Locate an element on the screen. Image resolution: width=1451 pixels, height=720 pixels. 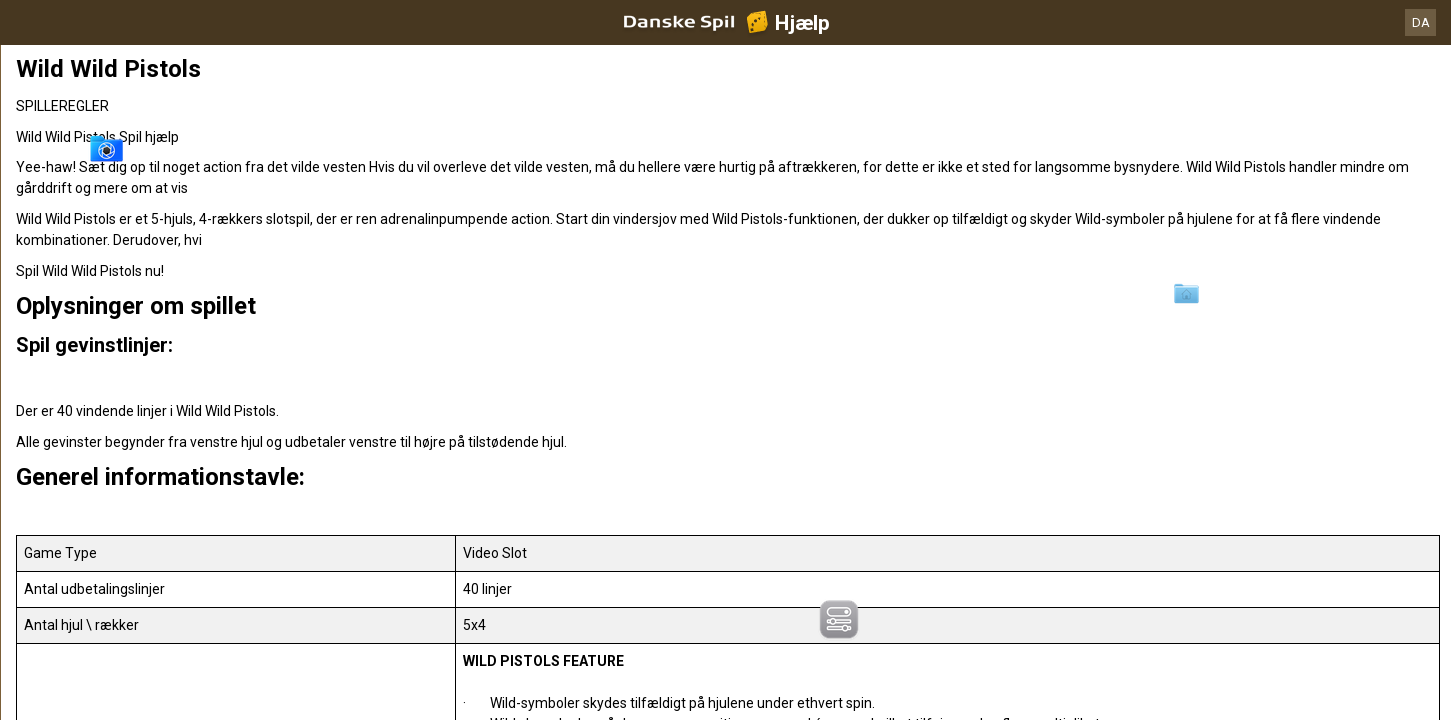
open keyshot project files folder is located at coordinates (106, 149).